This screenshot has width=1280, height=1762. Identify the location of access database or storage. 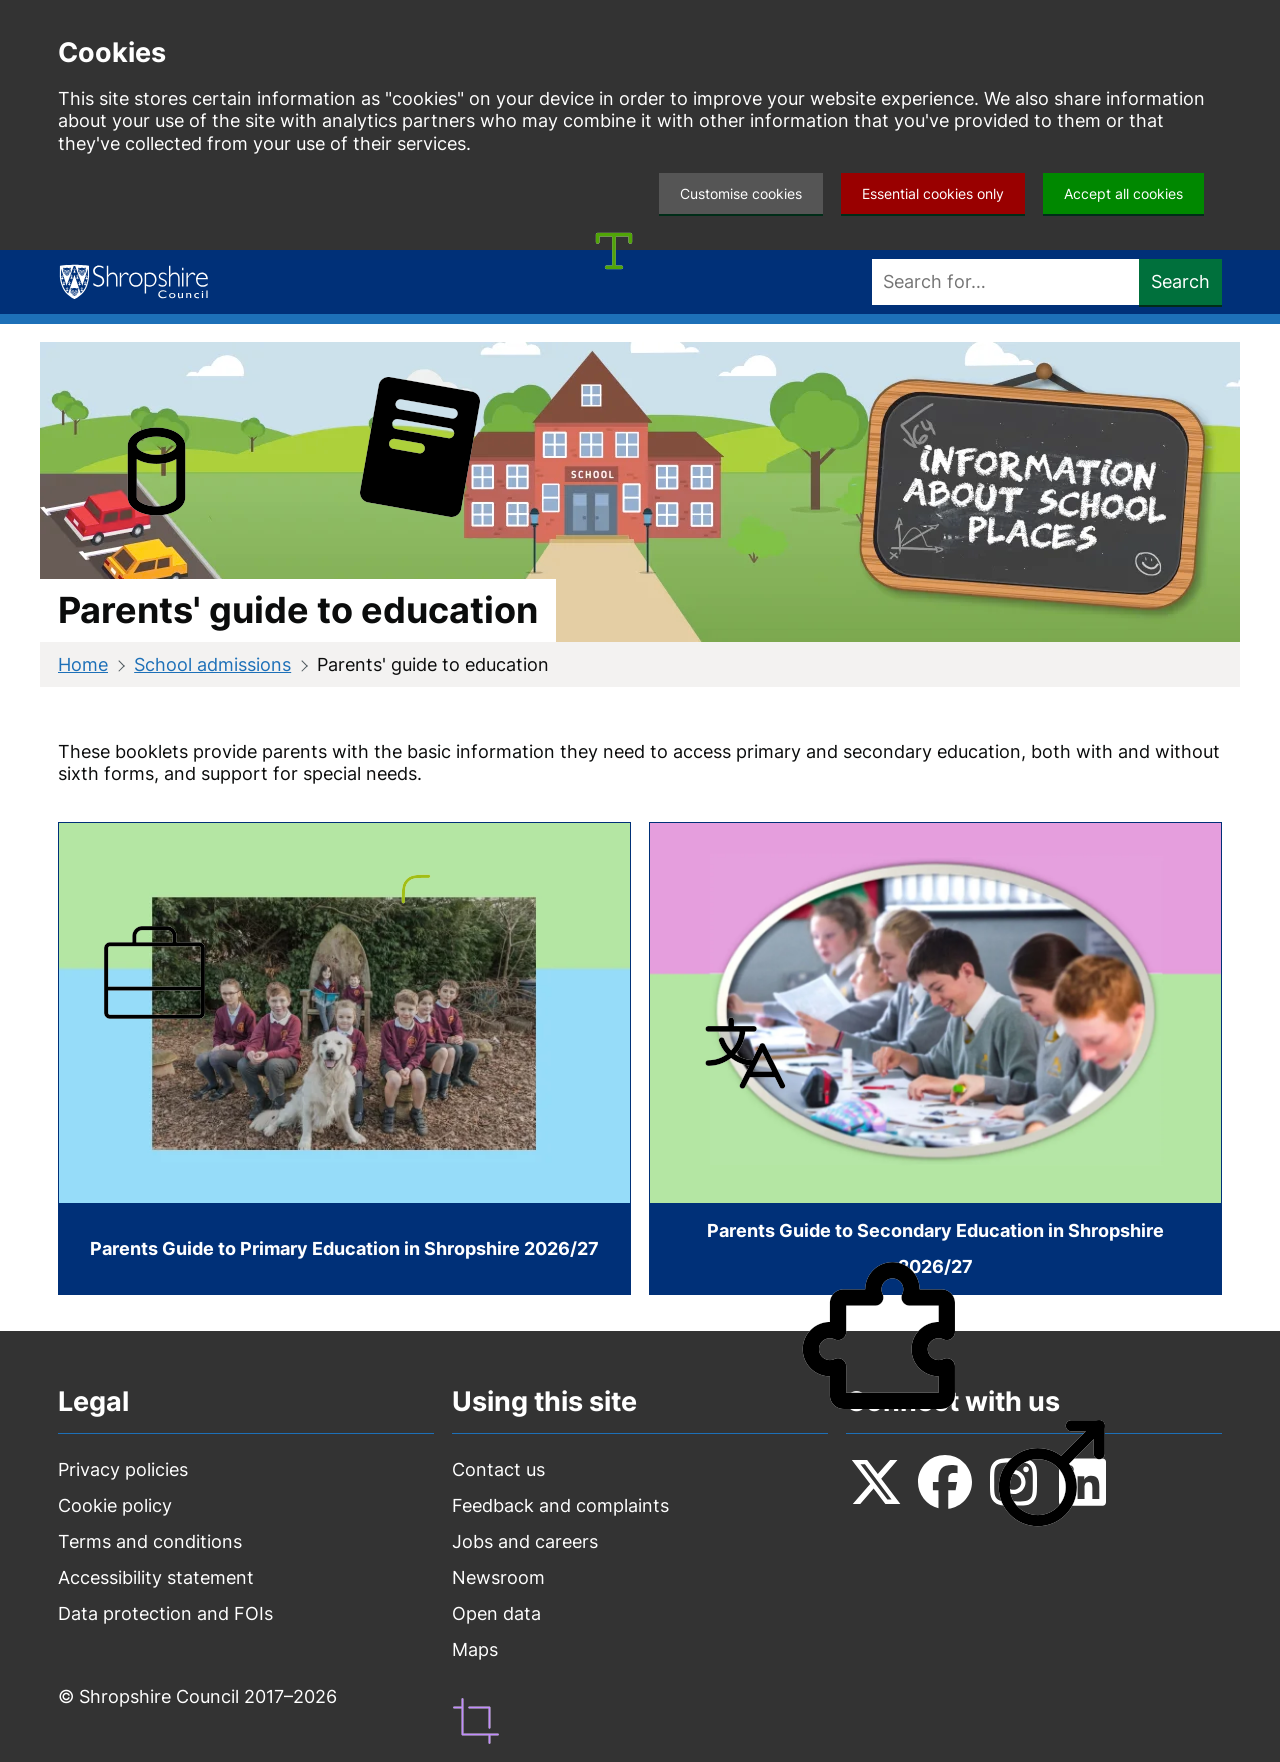
(156, 471).